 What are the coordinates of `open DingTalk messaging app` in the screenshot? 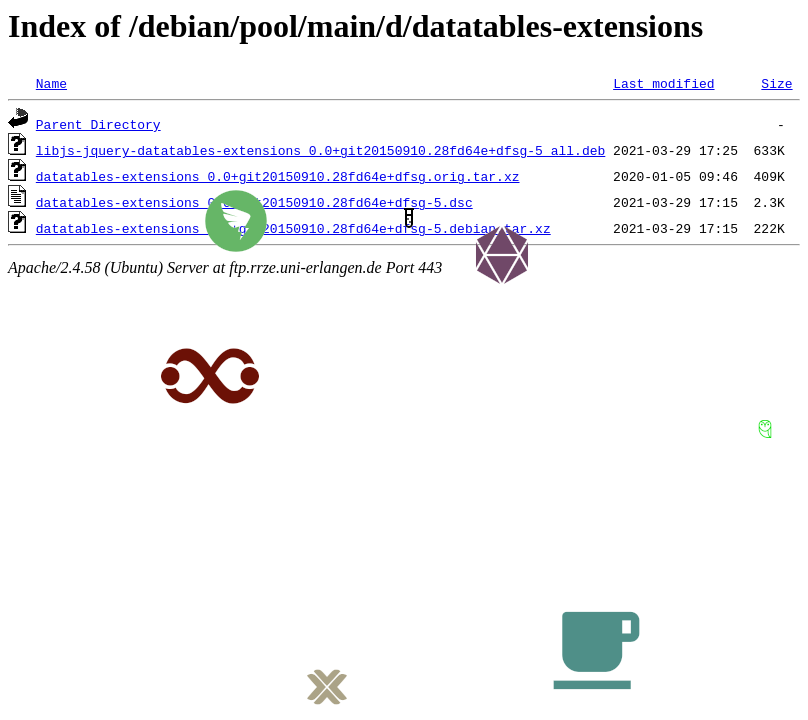 It's located at (236, 221).